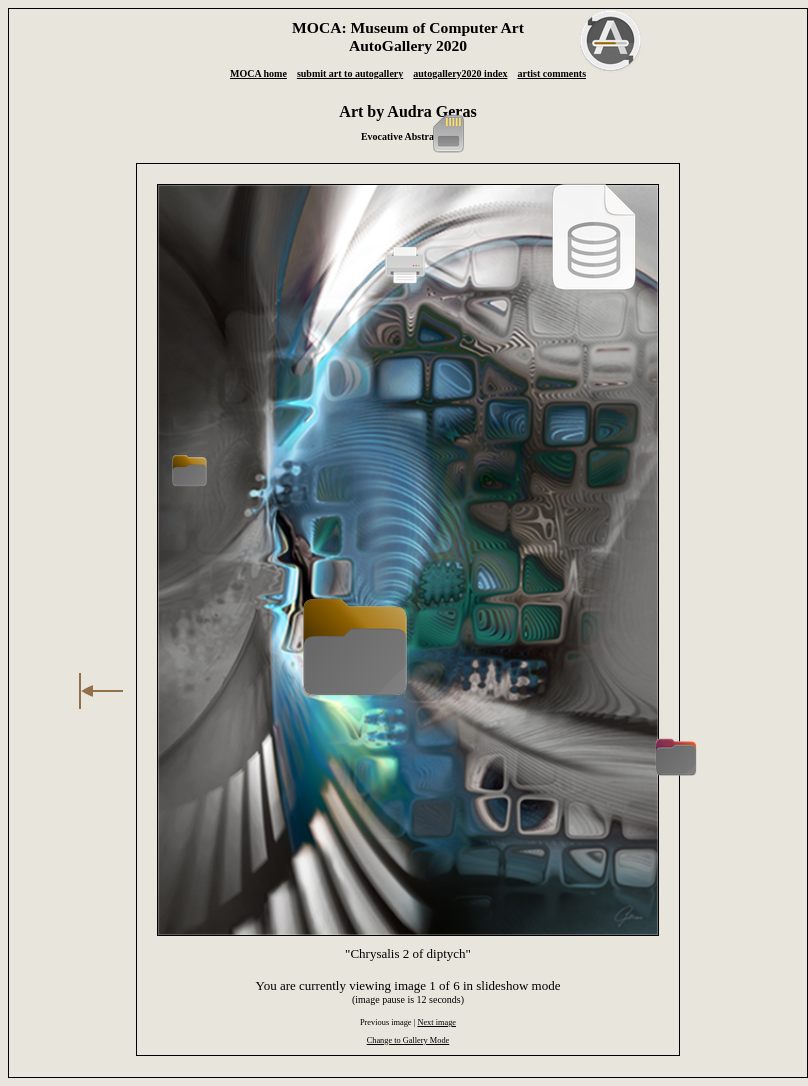 The height and width of the screenshot is (1086, 808). Describe the element at coordinates (594, 237) in the screenshot. I see `sql database file` at that location.